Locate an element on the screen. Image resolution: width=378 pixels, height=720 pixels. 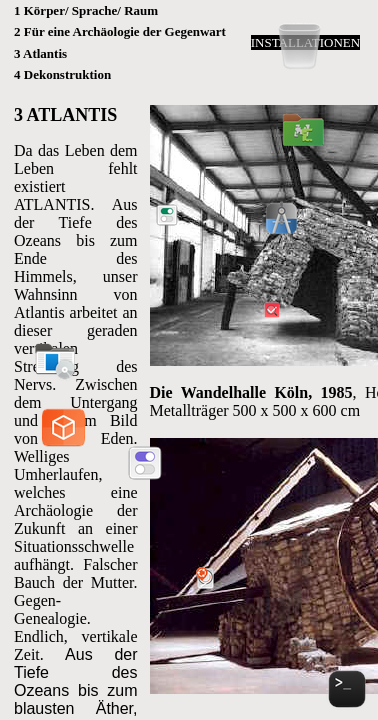
open mcreator project files folder is located at coordinates (303, 131).